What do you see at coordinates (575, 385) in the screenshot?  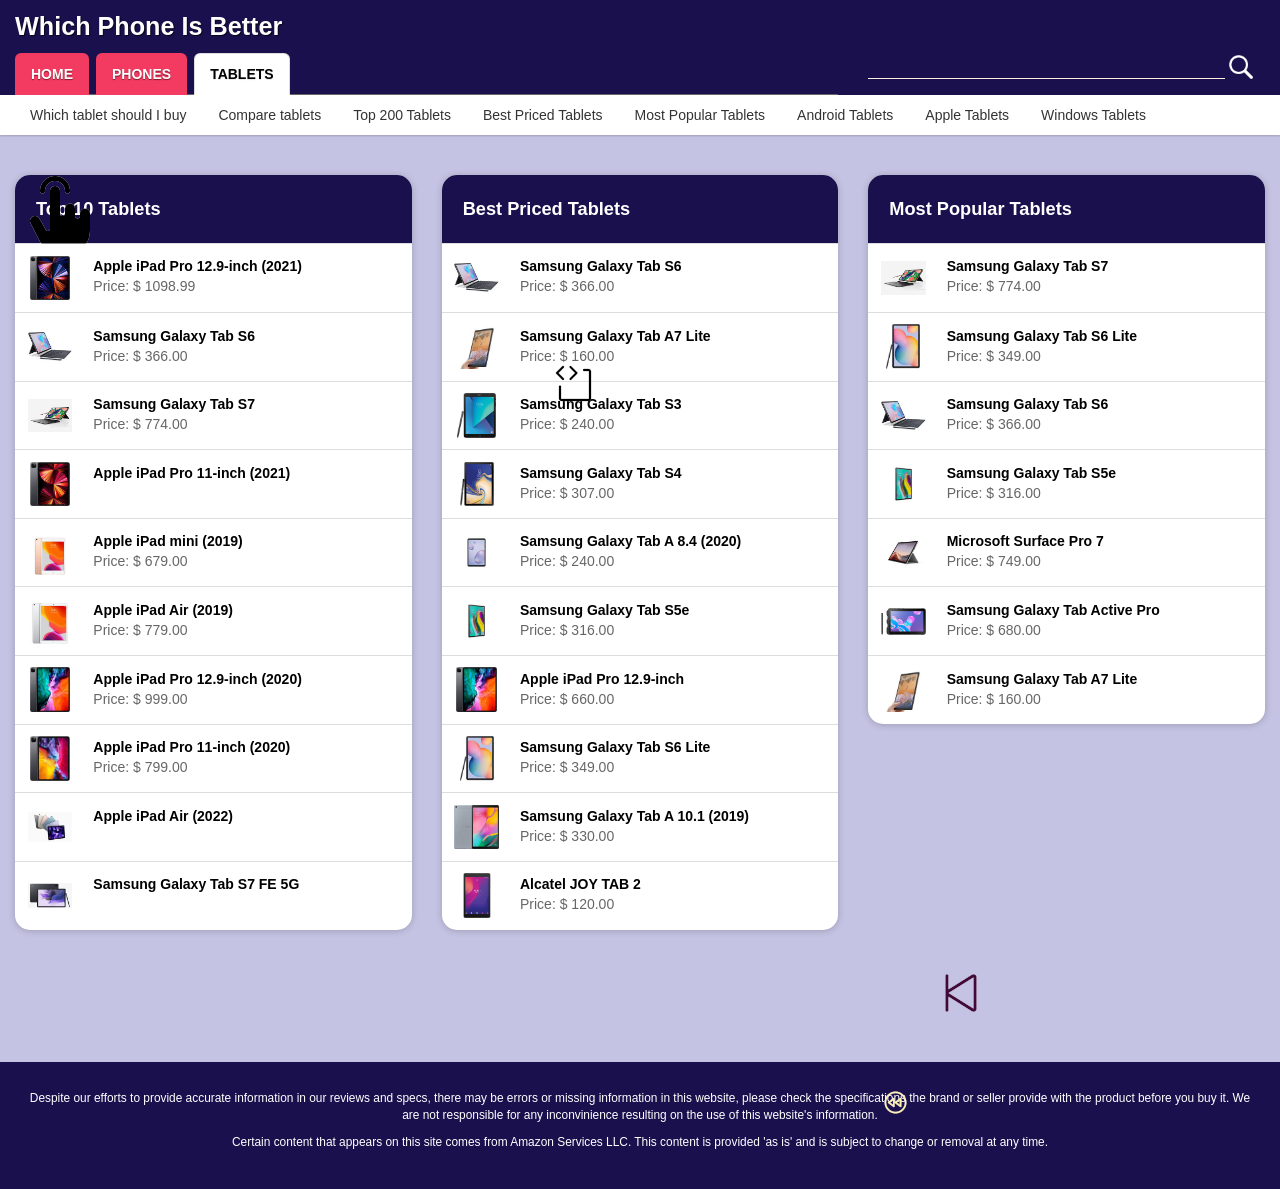 I see `insert a code block` at bounding box center [575, 385].